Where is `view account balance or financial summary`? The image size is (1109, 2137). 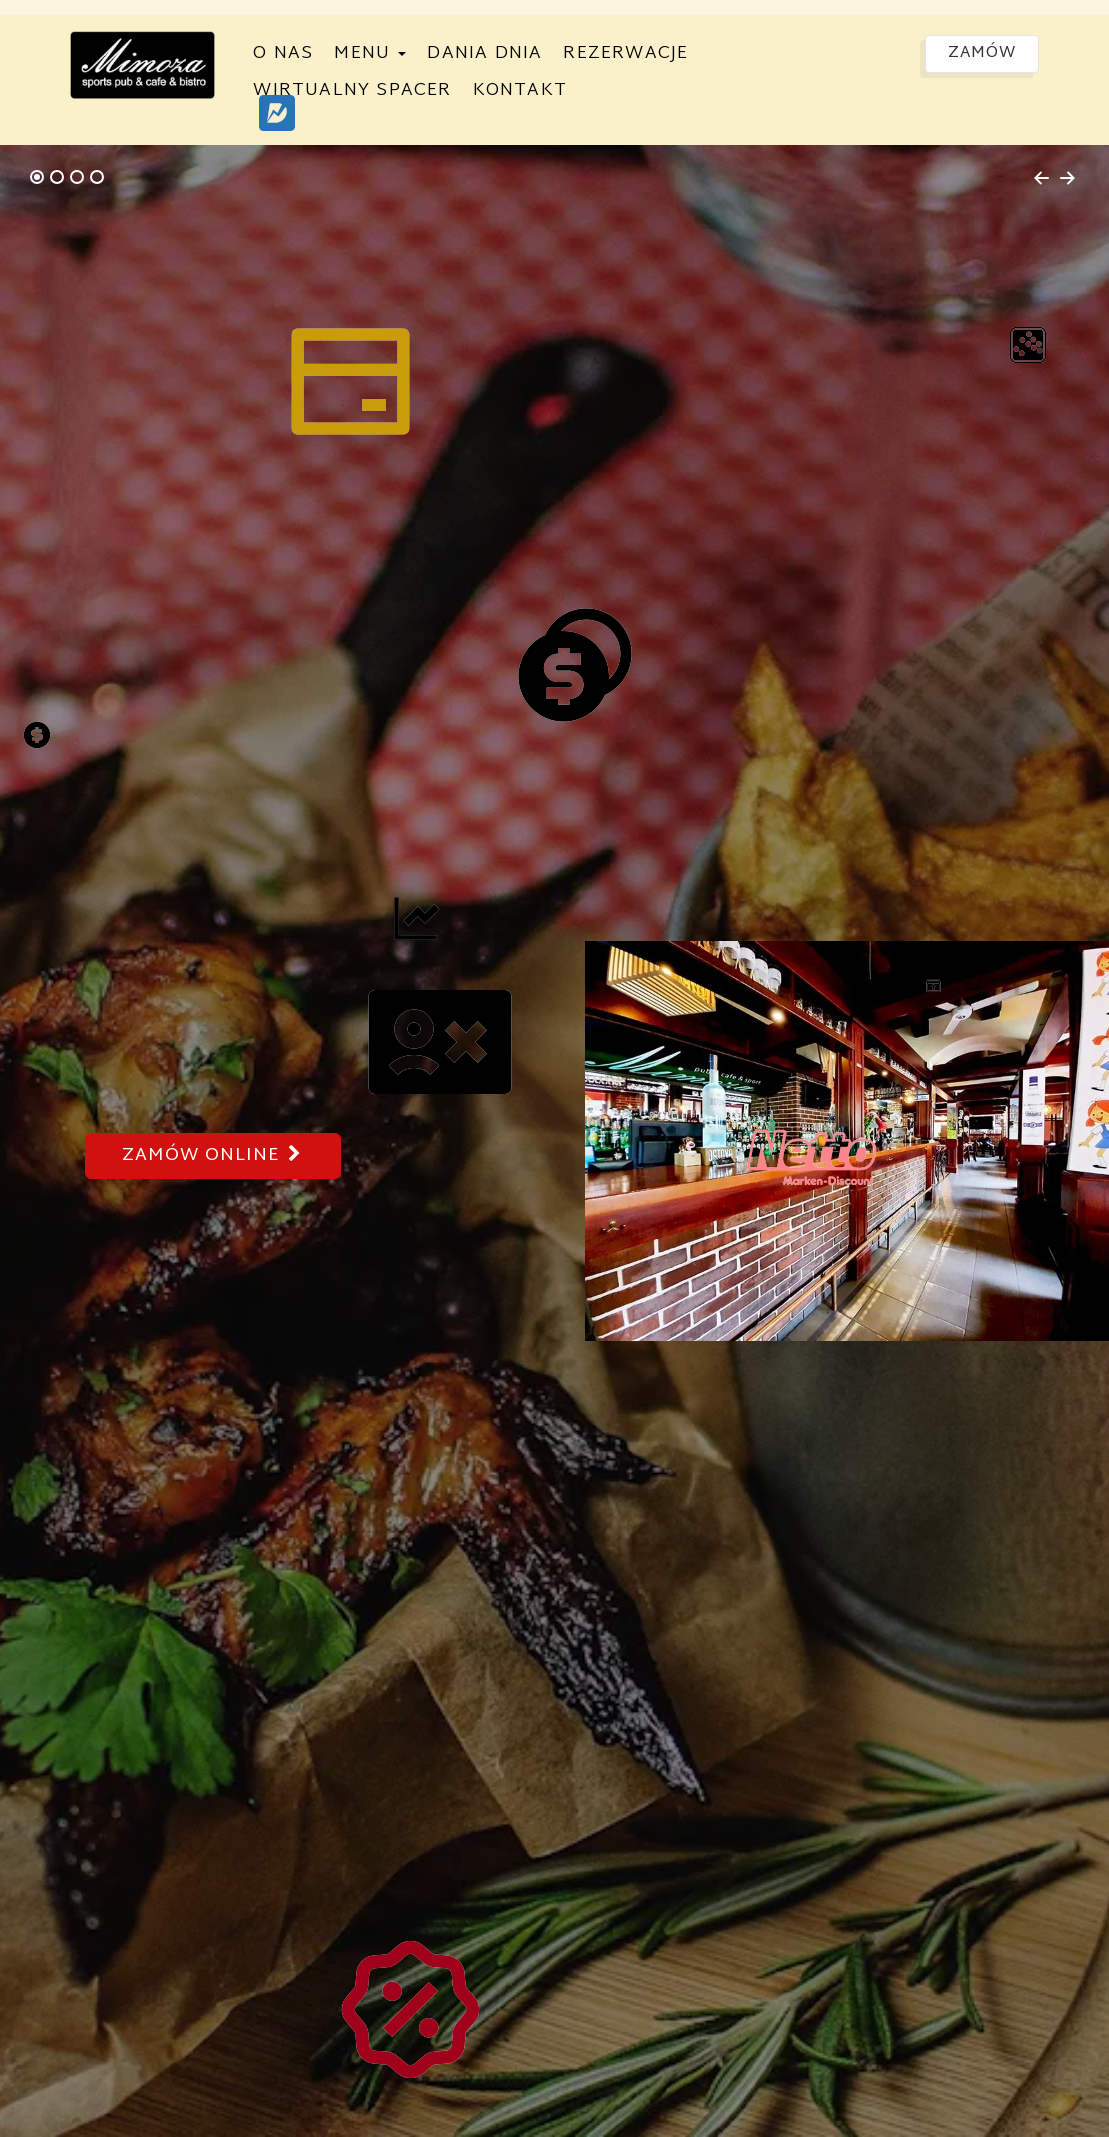
view account balance or financial summary is located at coordinates (37, 735).